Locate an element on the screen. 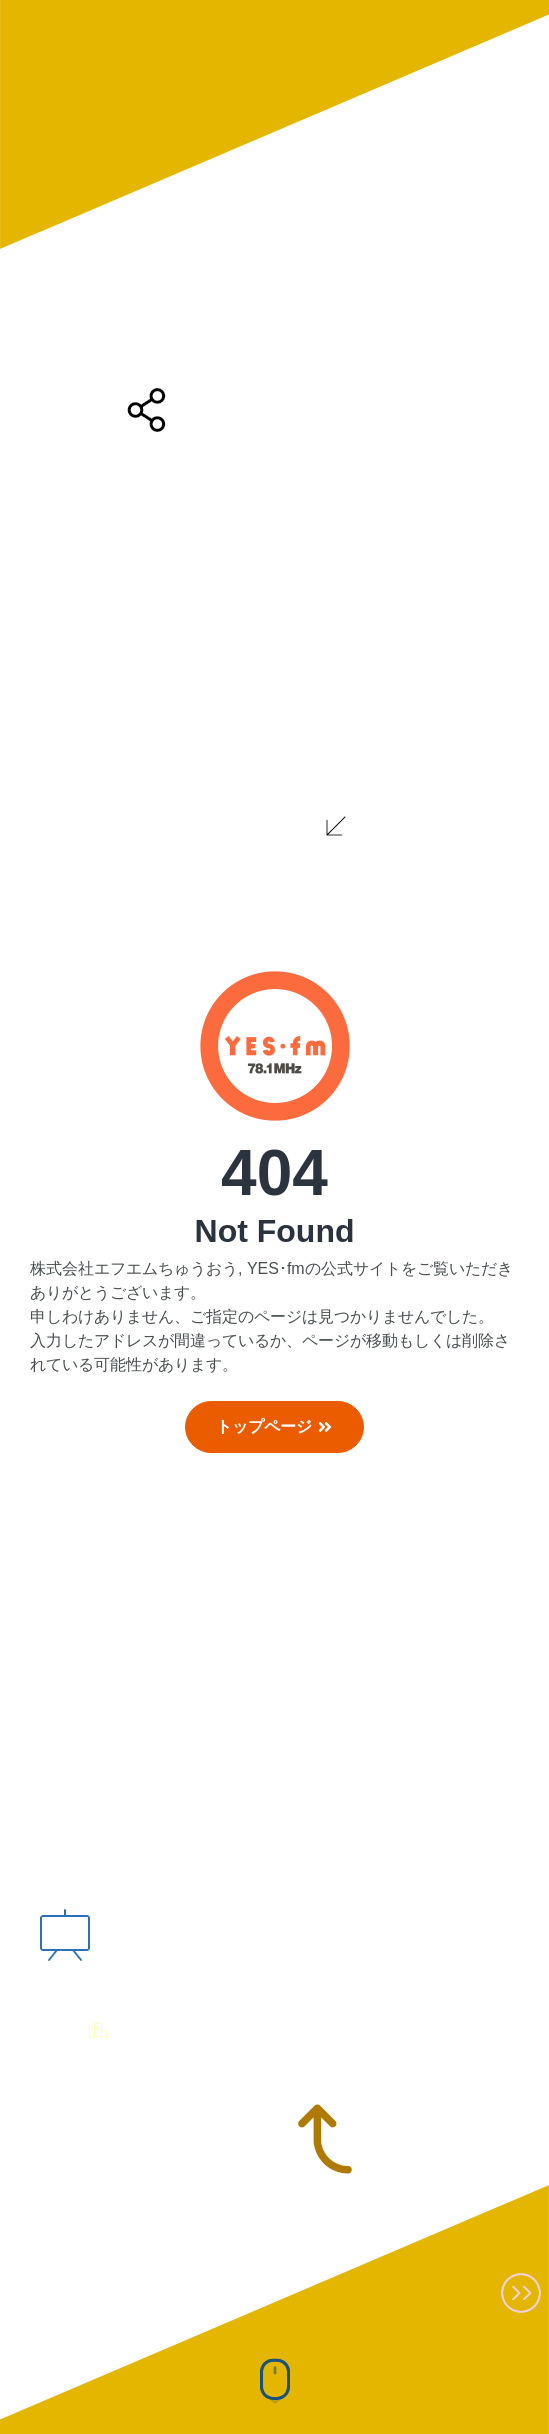 The width and height of the screenshot is (549, 2434). view leaderboard rankings is located at coordinates (98, 2030).